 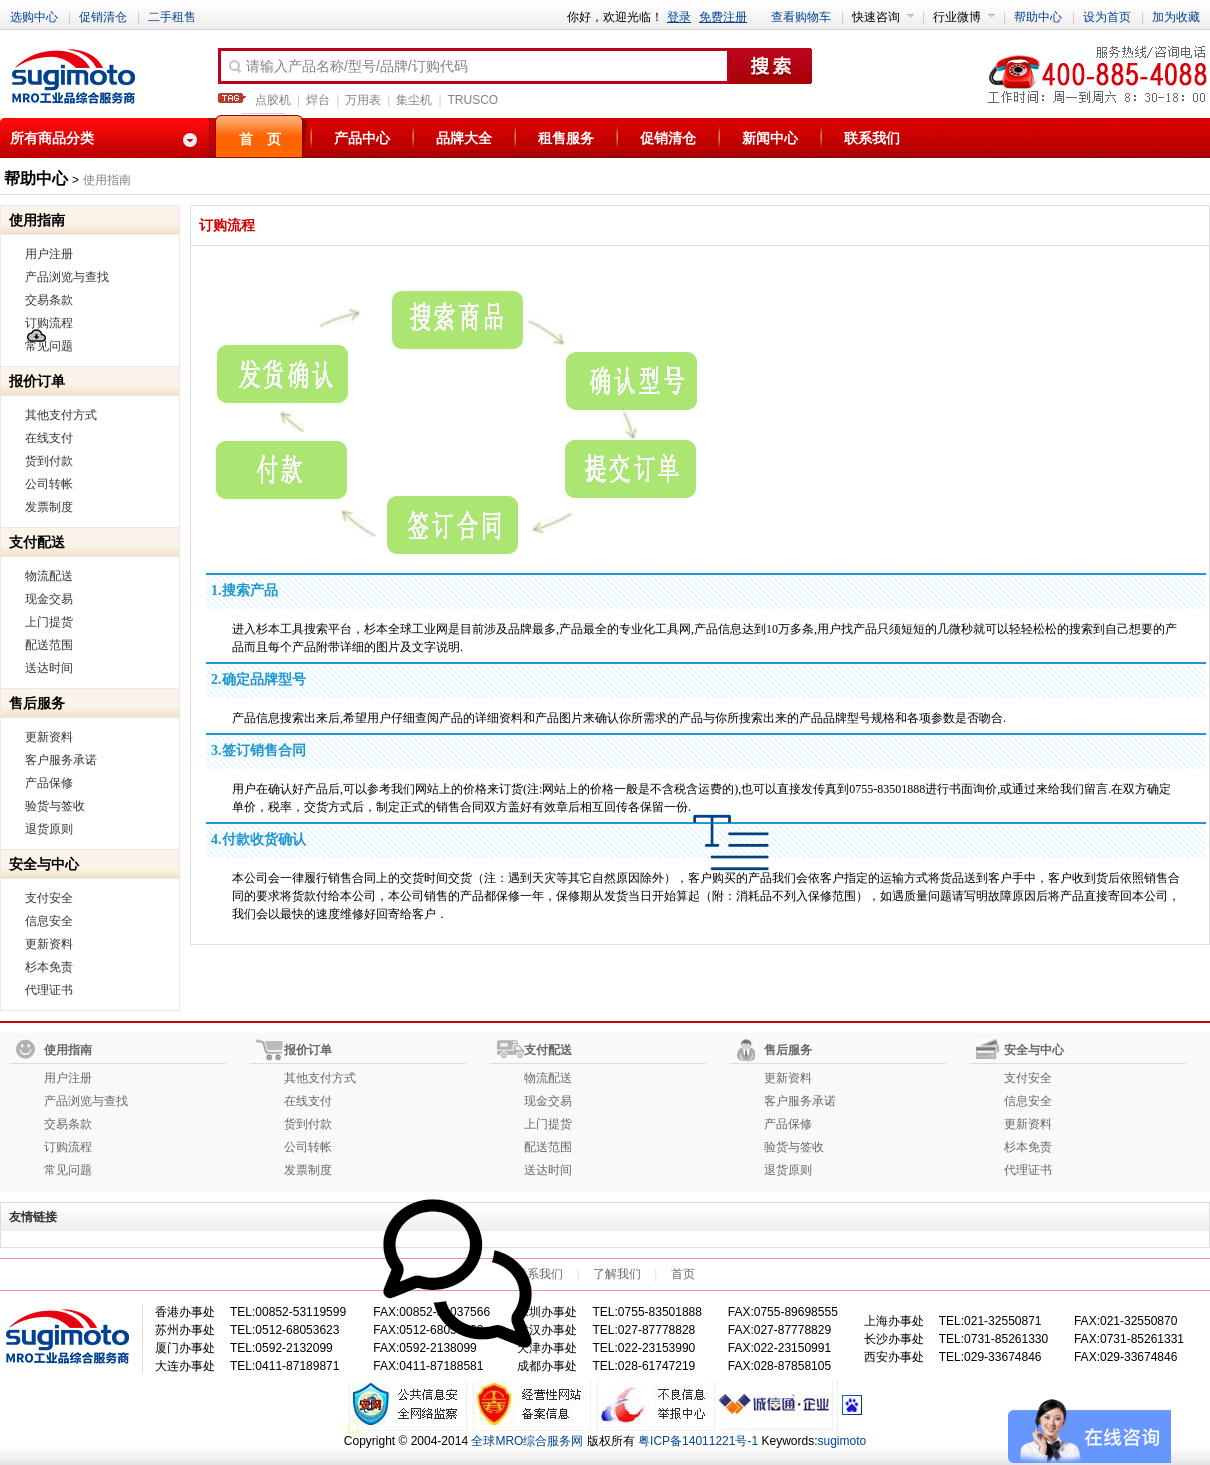 What do you see at coordinates (729, 842) in the screenshot?
I see `read new york times article` at bounding box center [729, 842].